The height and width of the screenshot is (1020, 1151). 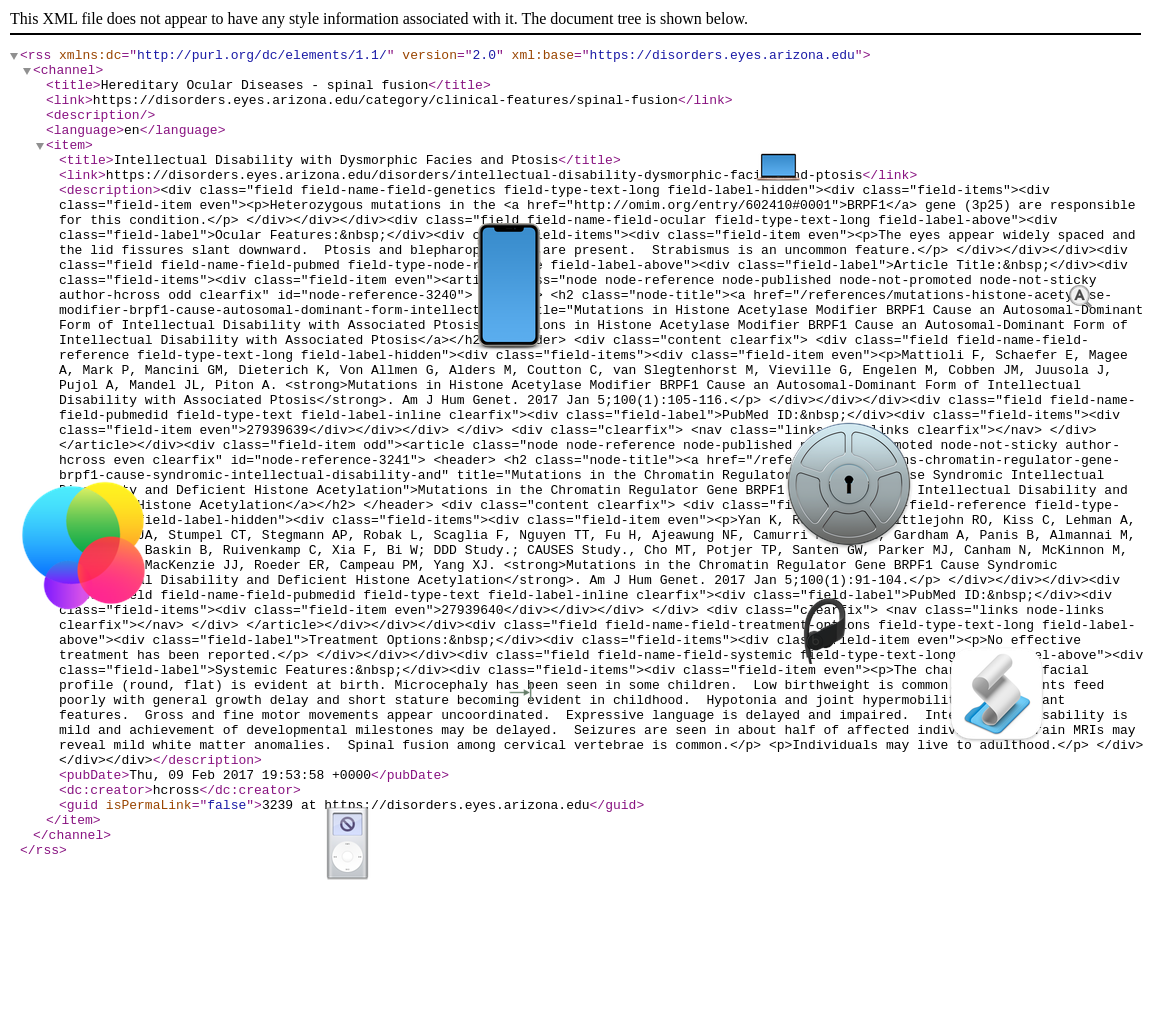 I want to click on beats powerbeats wireless earphone device, so click(x=825, y=629).